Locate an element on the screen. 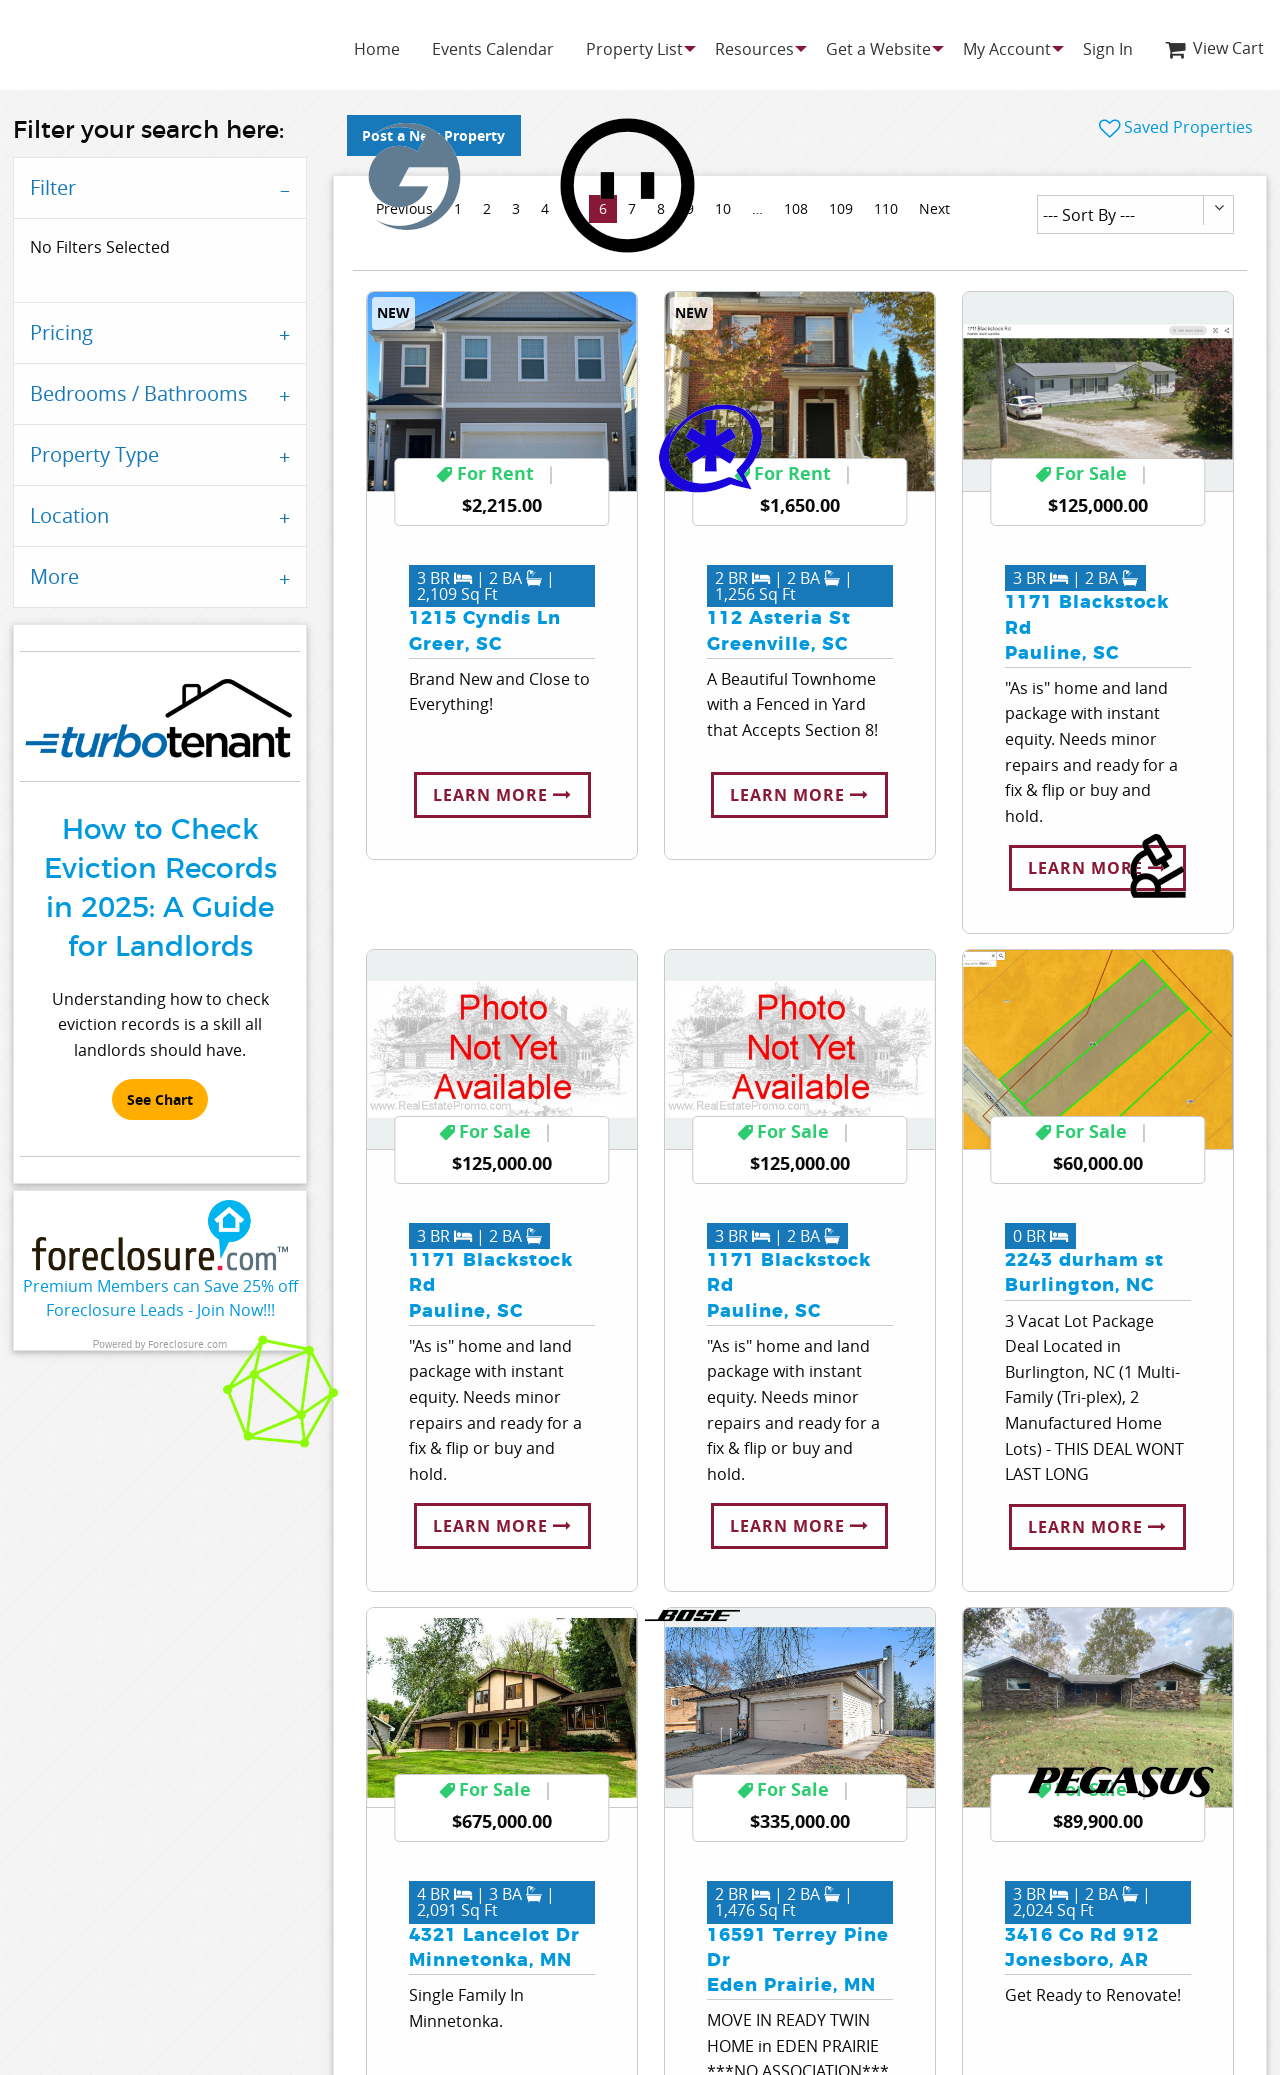 The width and height of the screenshot is (1280, 2075). gcore brand logo is located at coordinates (414, 176).